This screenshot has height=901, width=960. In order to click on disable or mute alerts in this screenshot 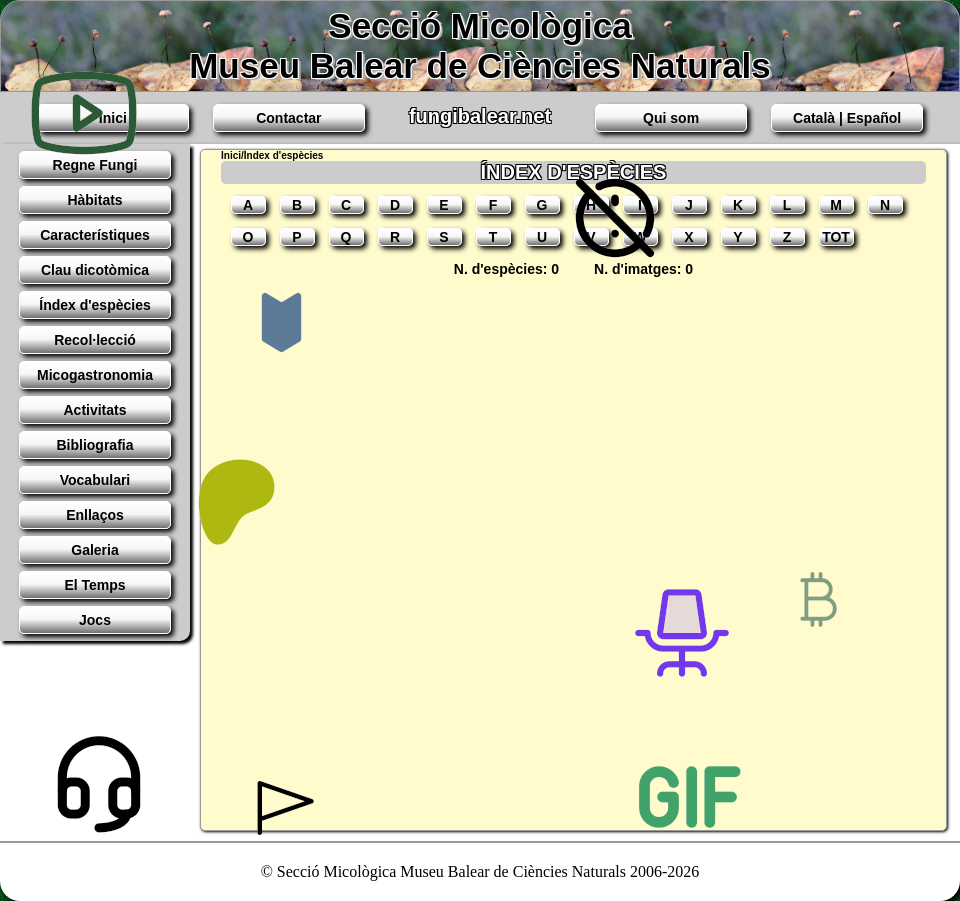, I will do `click(615, 218)`.